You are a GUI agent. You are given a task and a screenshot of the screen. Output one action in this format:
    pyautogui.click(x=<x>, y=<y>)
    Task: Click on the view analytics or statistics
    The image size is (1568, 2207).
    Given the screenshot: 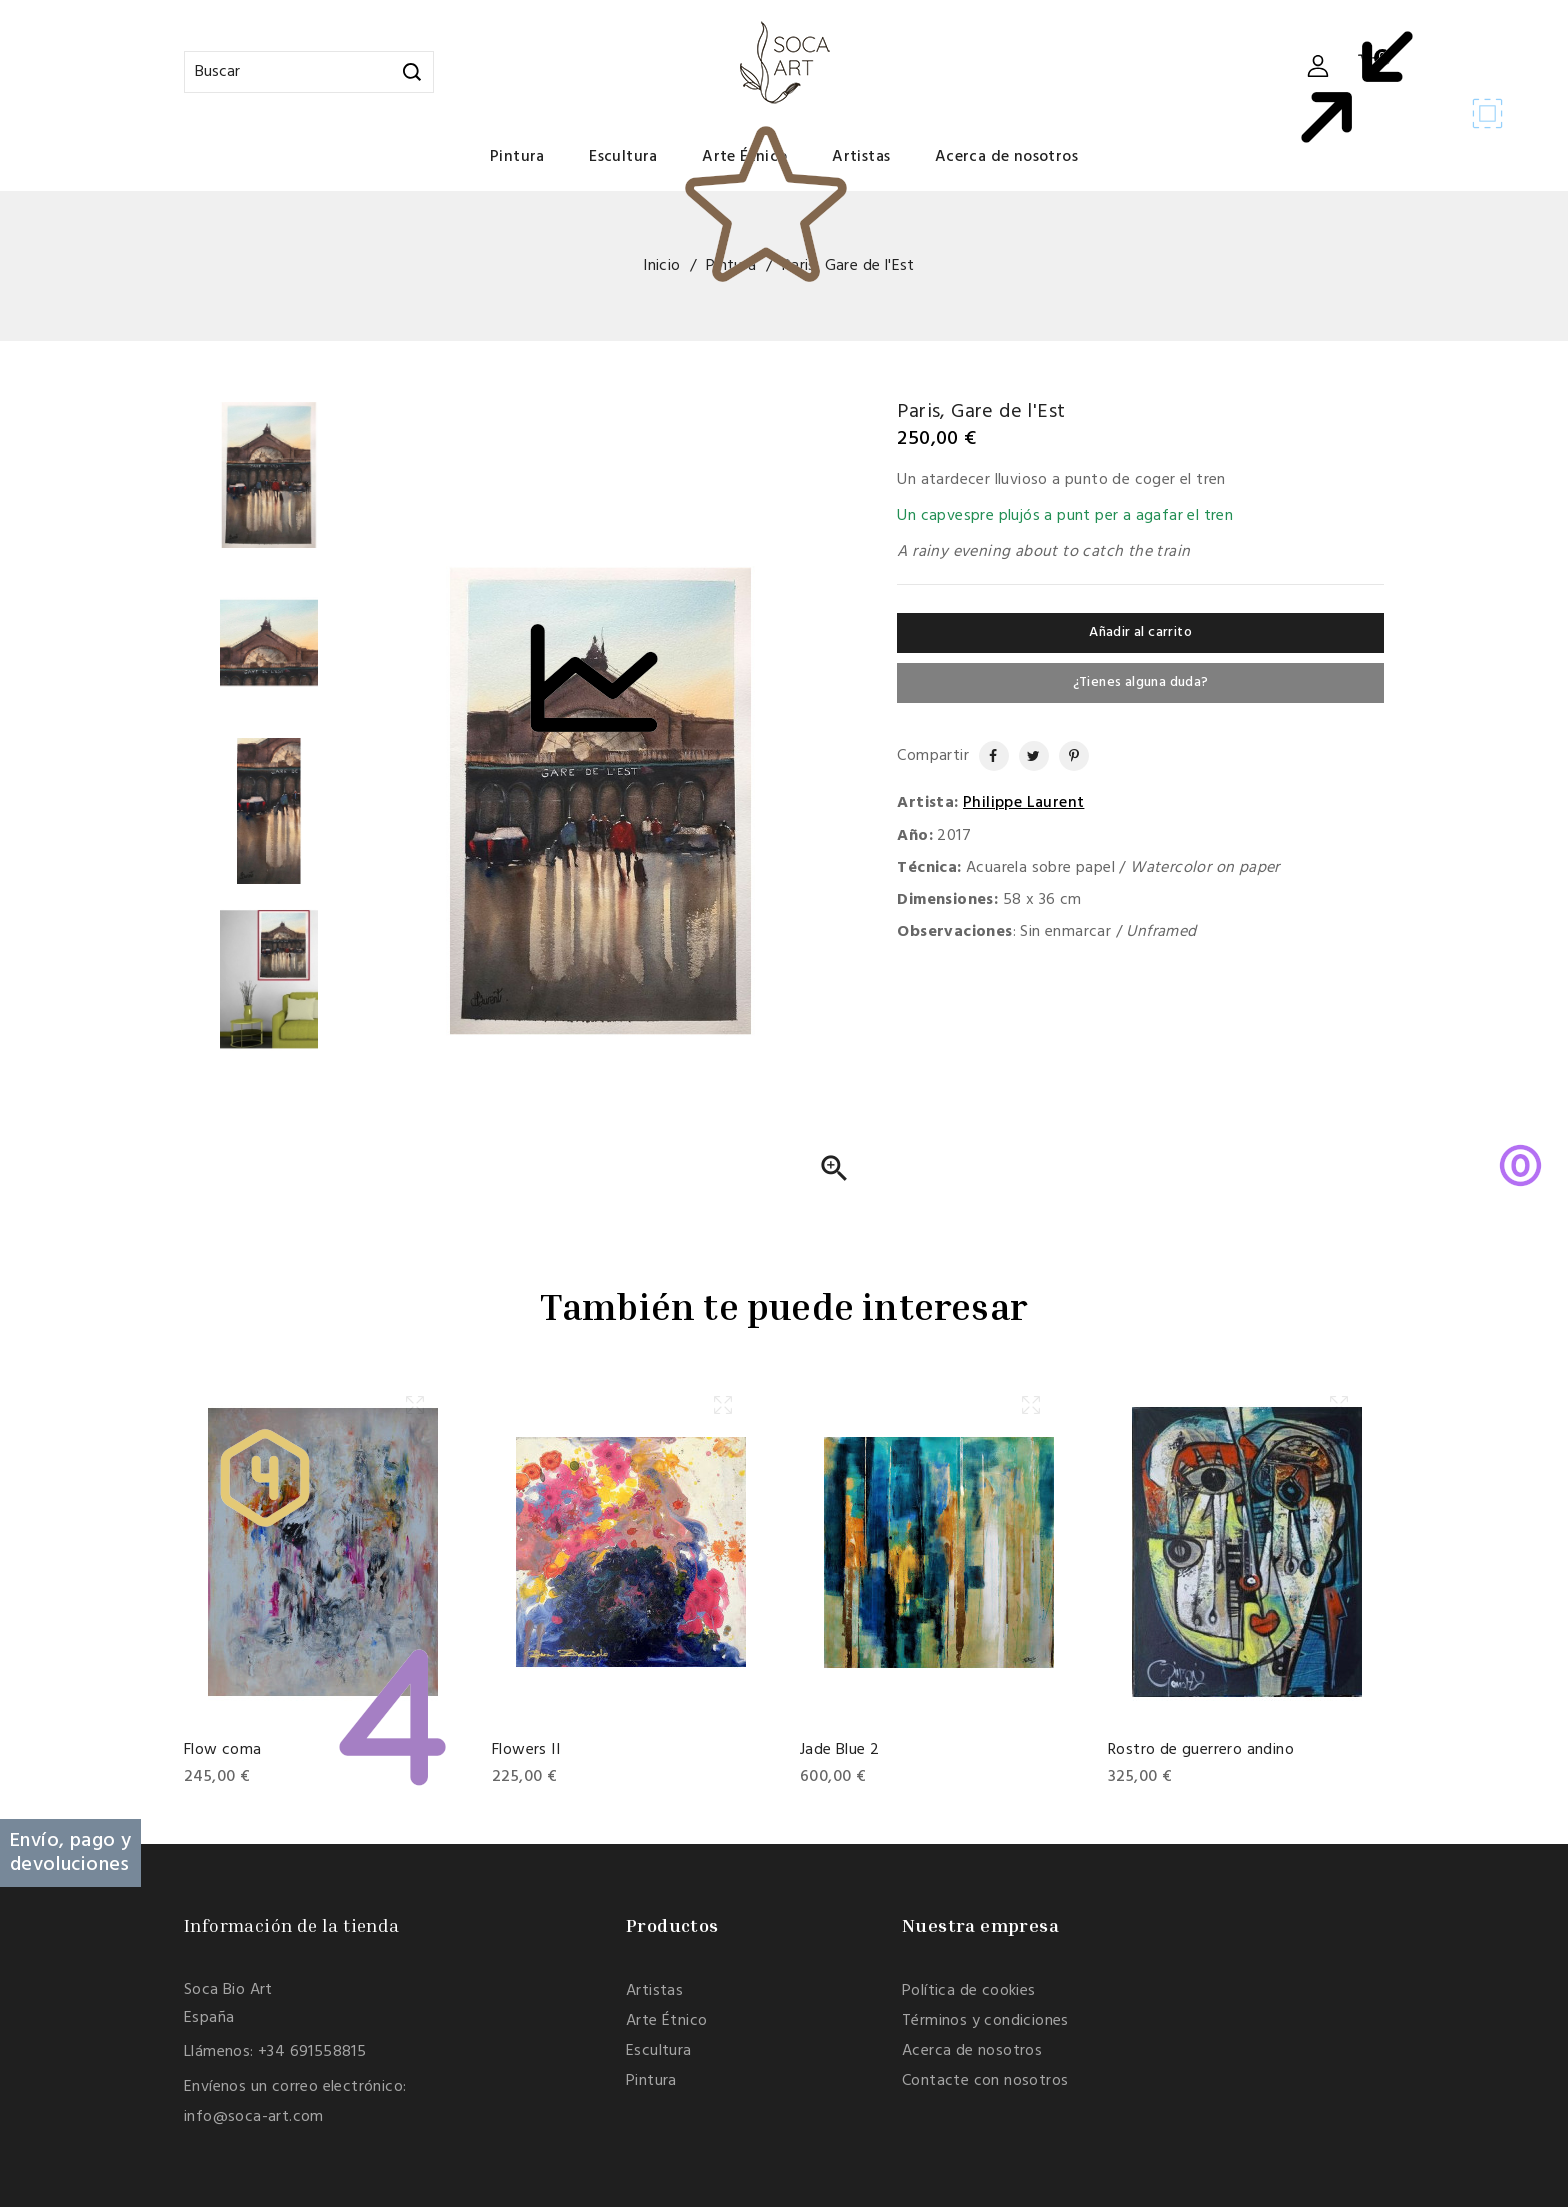 What is the action you would take?
    pyautogui.click(x=594, y=678)
    